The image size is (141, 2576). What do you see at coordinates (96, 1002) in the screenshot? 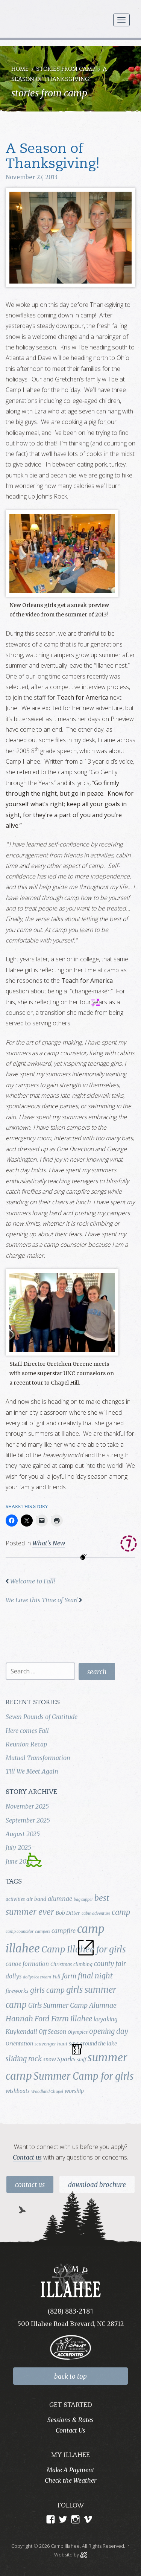
I see `open calculator or math tools` at bounding box center [96, 1002].